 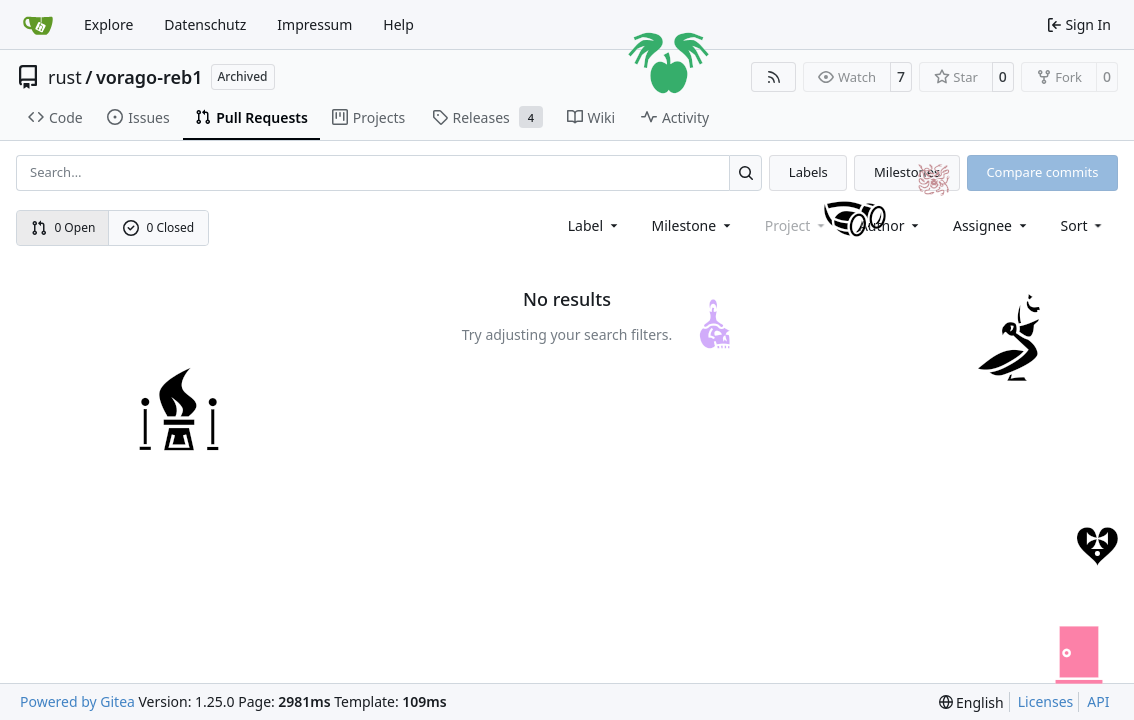 What do you see at coordinates (179, 409) in the screenshot?
I see `access fire shrine location in game` at bounding box center [179, 409].